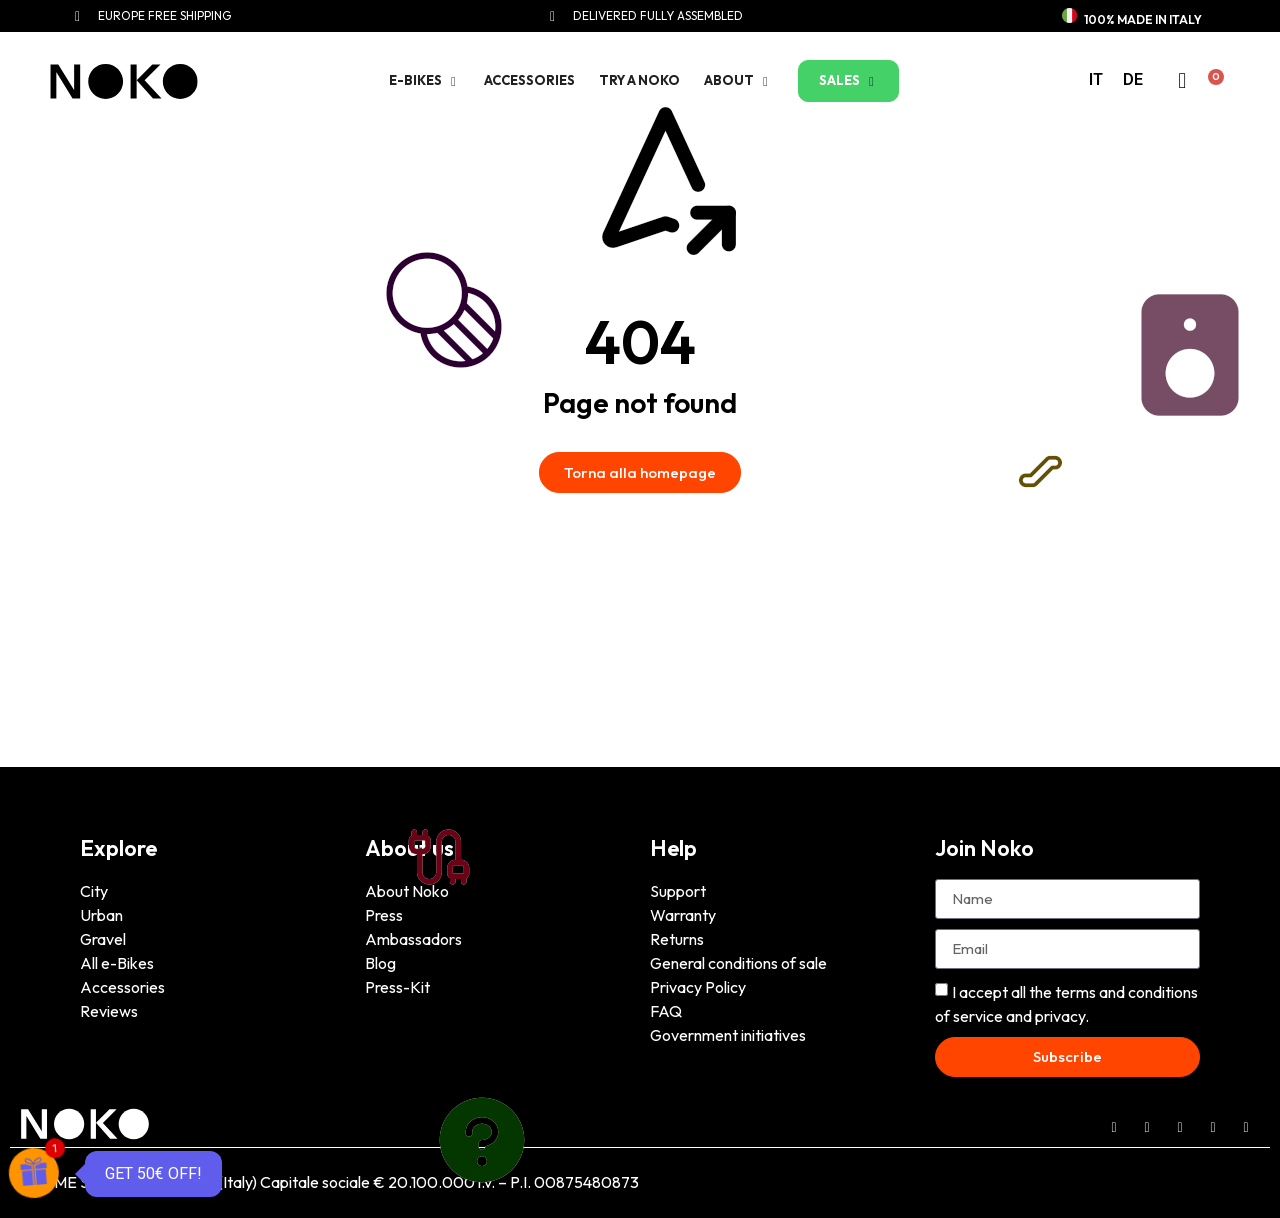 The height and width of the screenshot is (1218, 1280). I want to click on indicates escalator location in a building or transit map, so click(1040, 471).